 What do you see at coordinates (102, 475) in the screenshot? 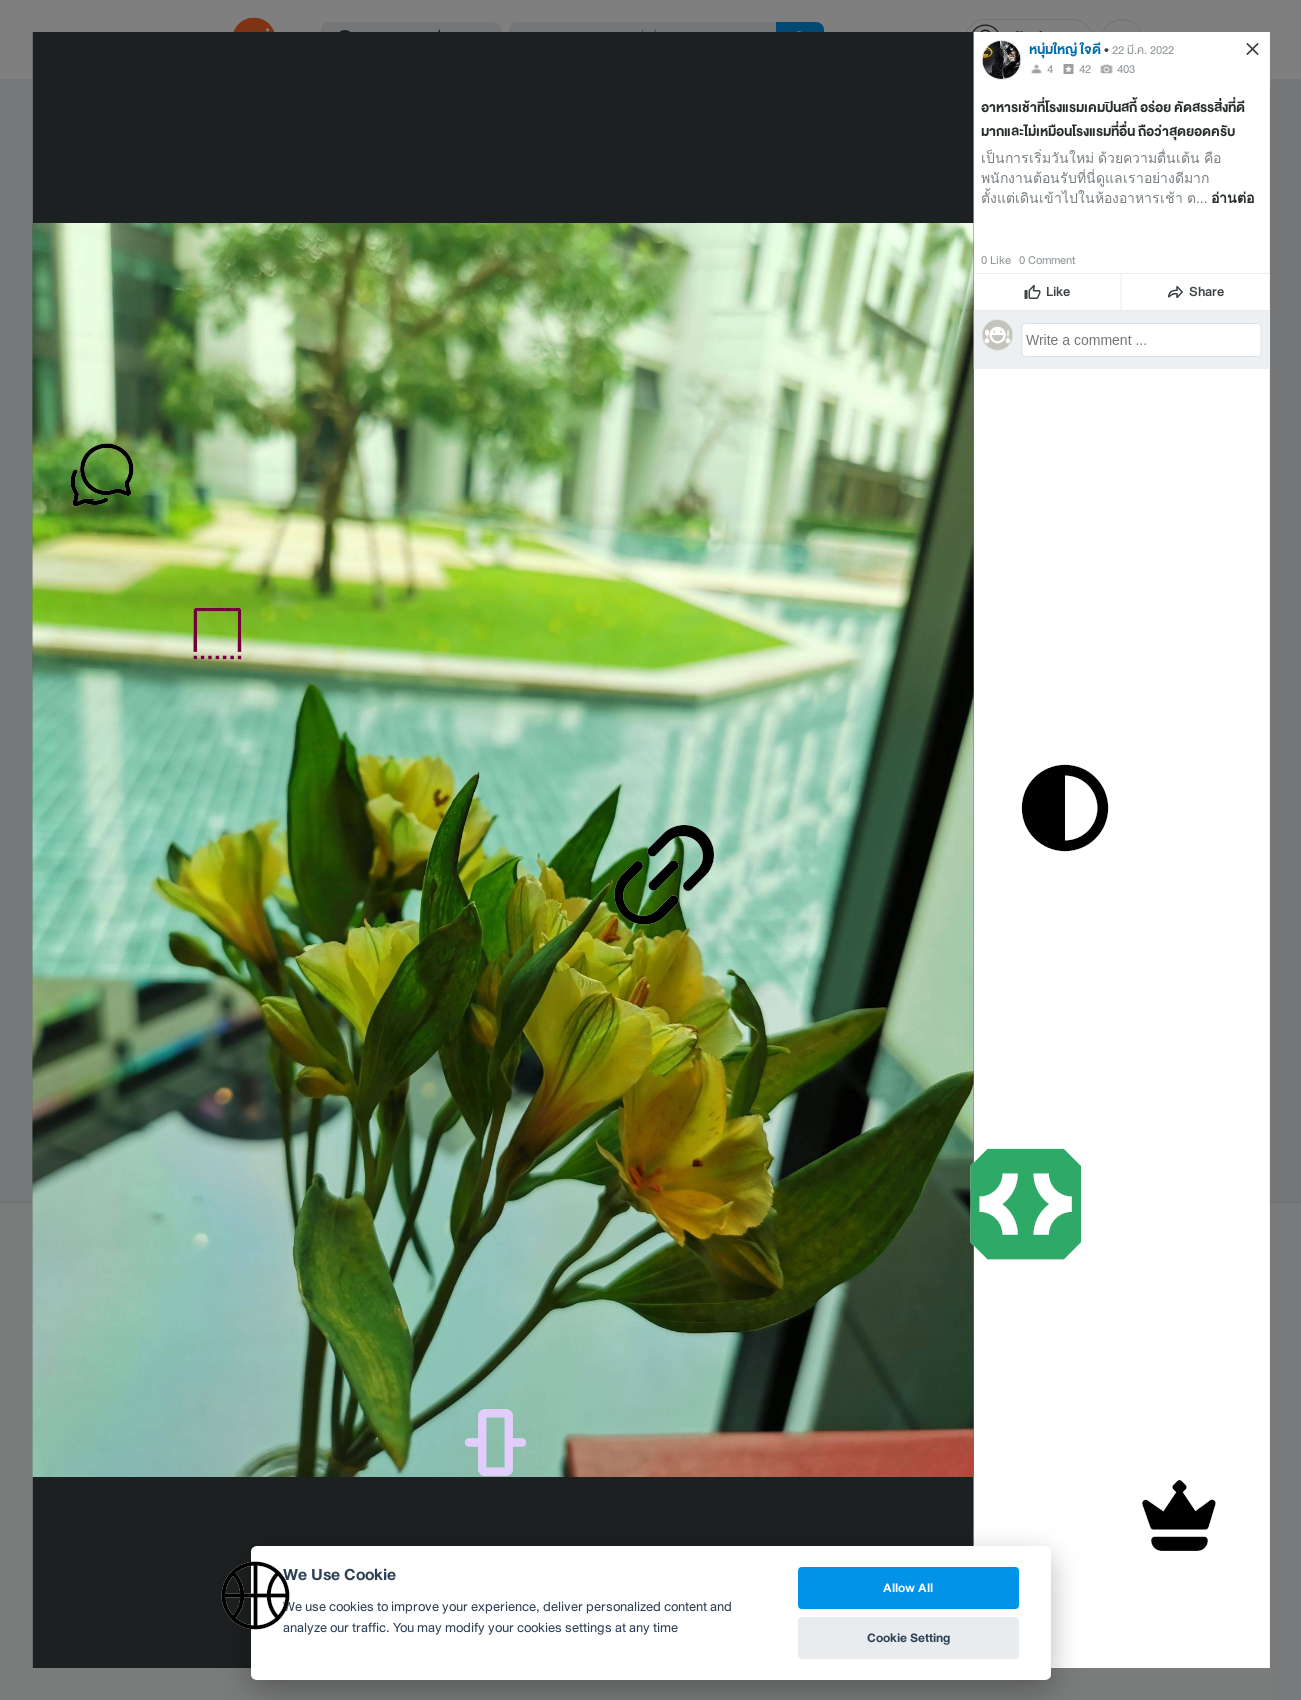
I see `open messaging or chat` at bounding box center [102, 475].